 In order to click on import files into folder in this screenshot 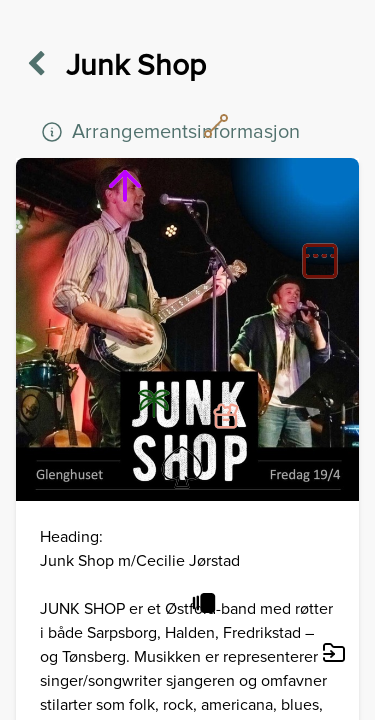, I will do `click(334, 653)`.